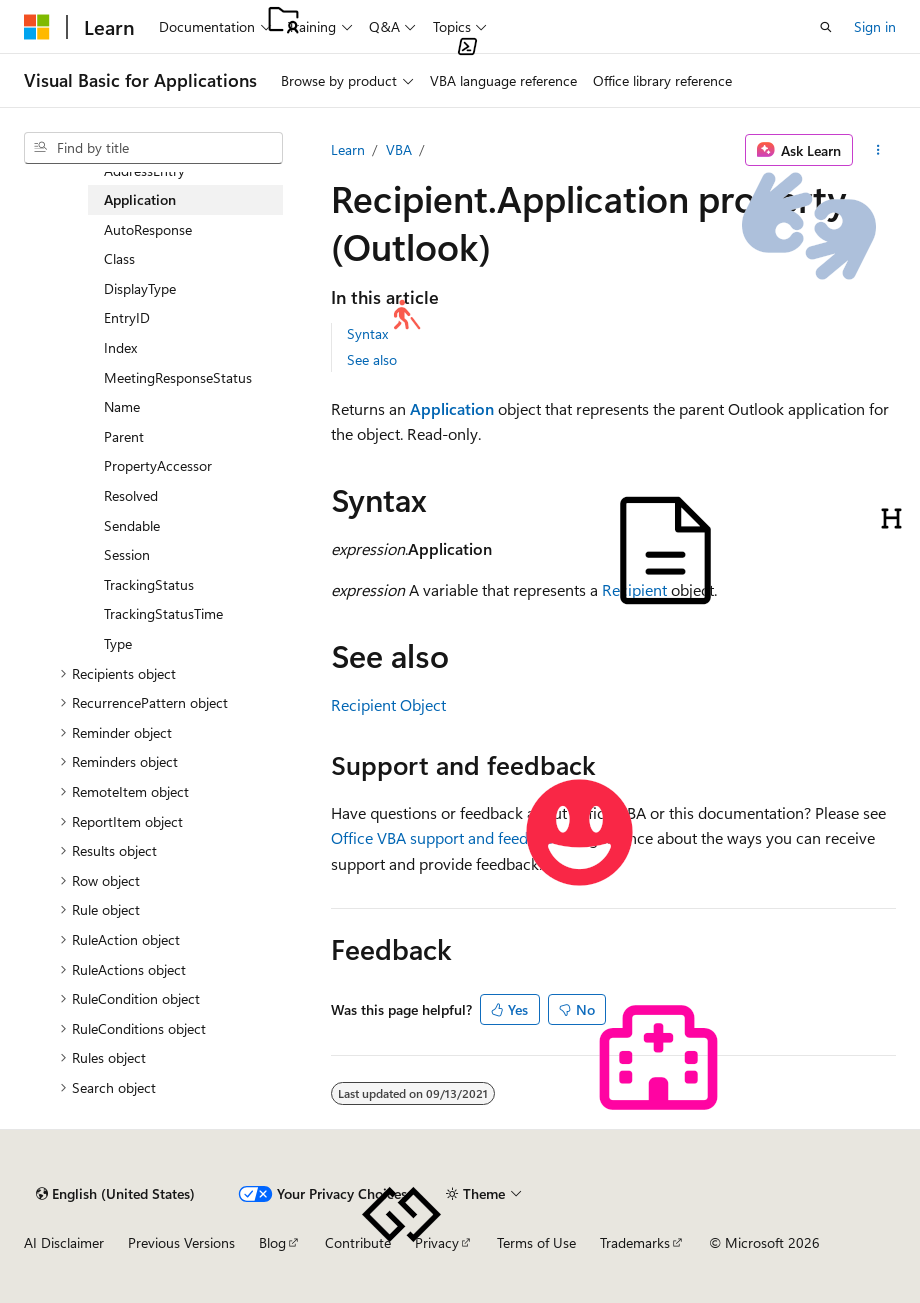 The width and height of the screenshot is (920, 1303). I want to click on access ASL interpretation services, so click(809, 226).